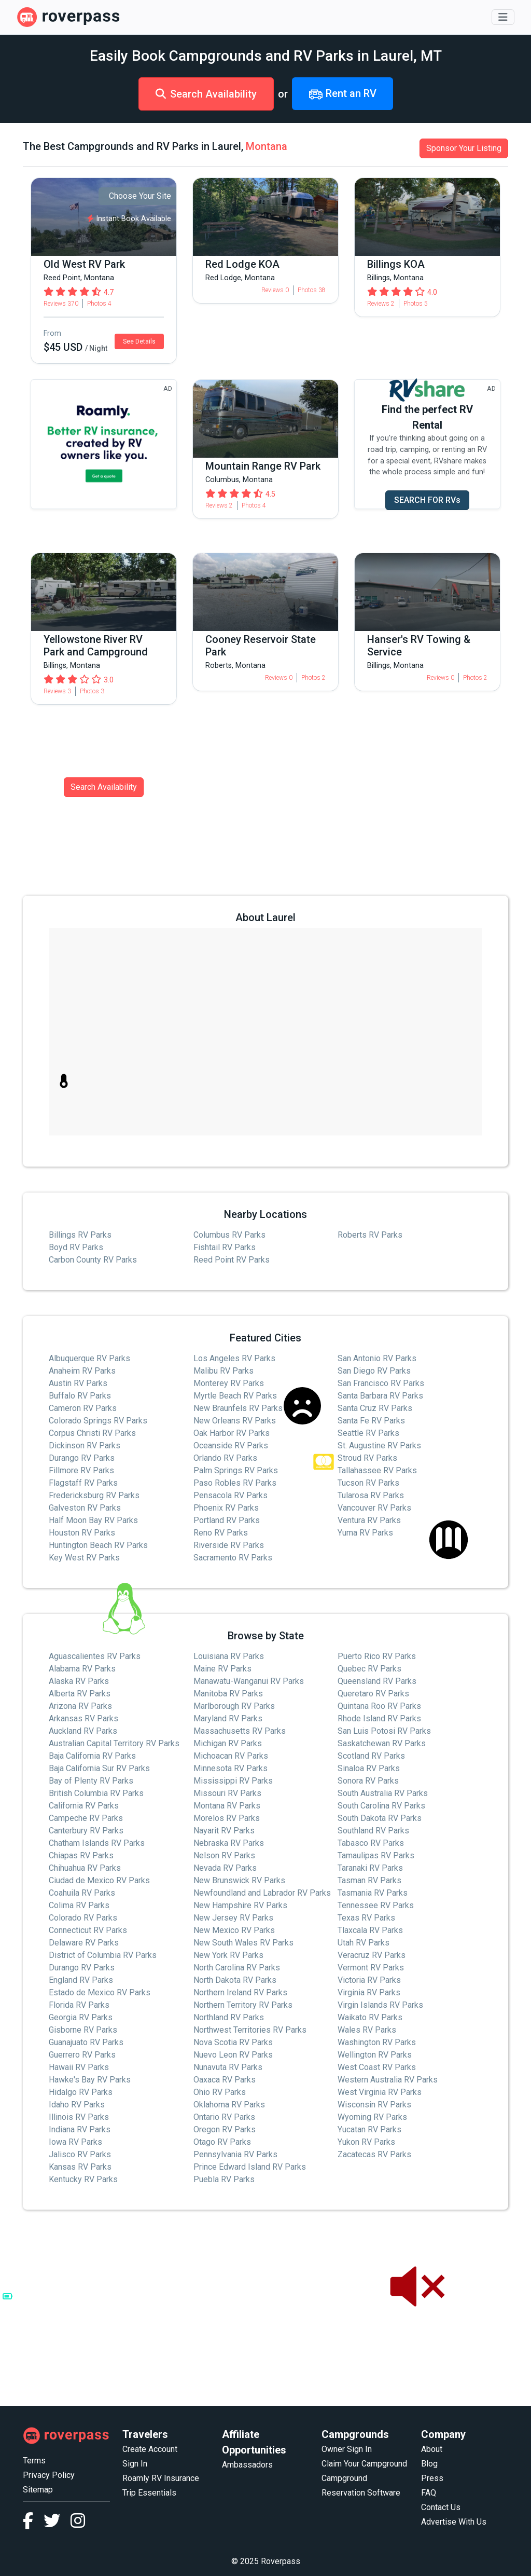  Describe the element at coordinates (324, 1462) in the screenshot. I see `pay with mastercard` at that location.